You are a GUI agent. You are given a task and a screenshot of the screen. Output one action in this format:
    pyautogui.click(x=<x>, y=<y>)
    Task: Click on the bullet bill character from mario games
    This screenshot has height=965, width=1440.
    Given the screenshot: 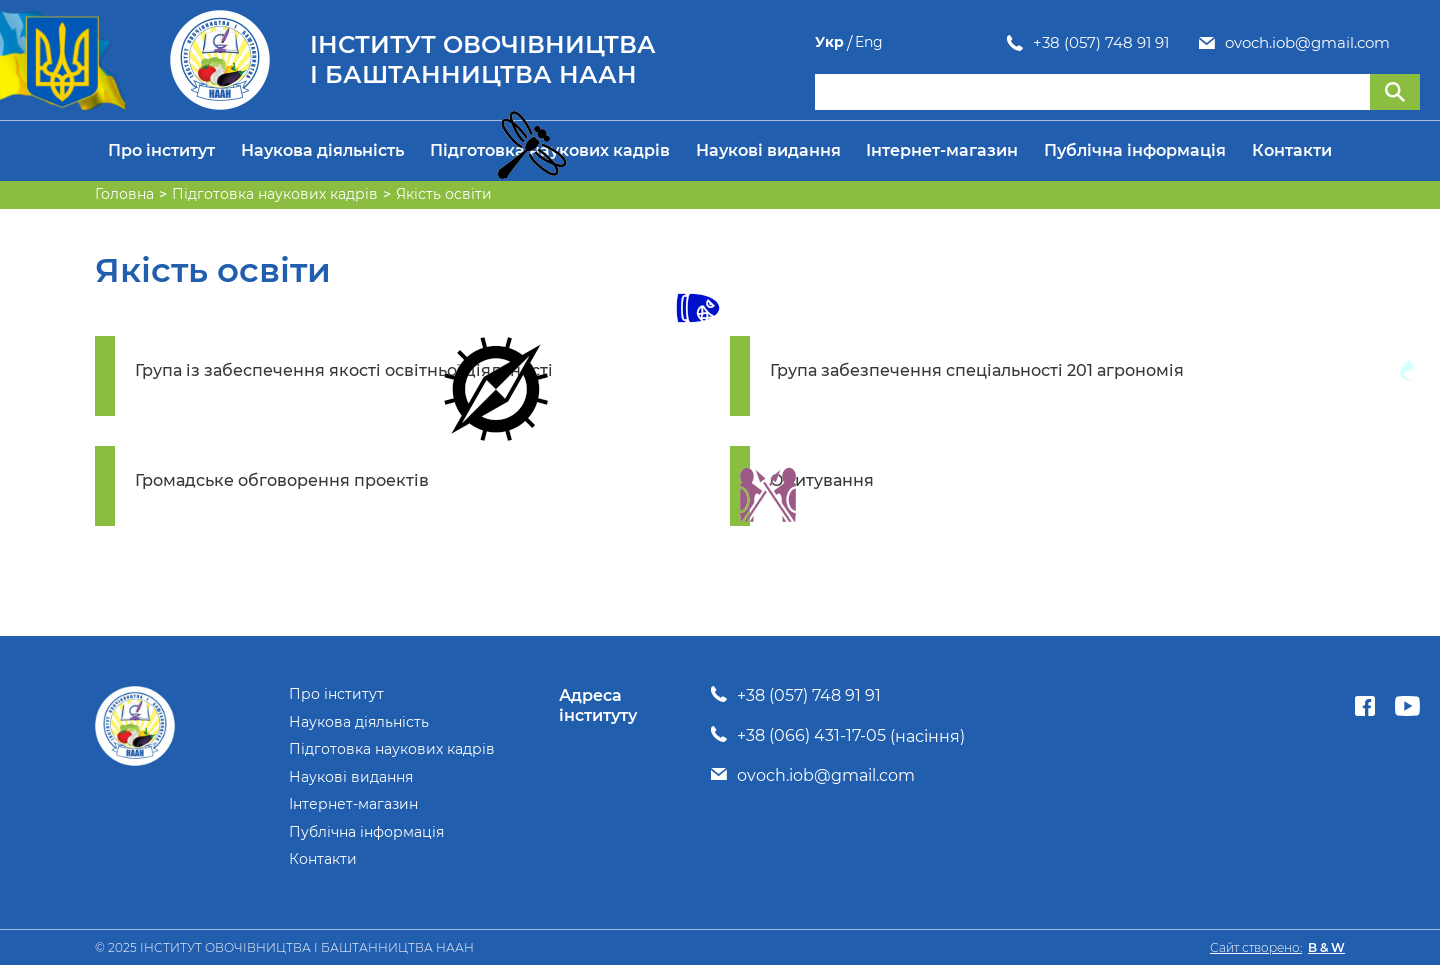 What is the action you would take?
    pyautogui.click(x=698, y=308)
    